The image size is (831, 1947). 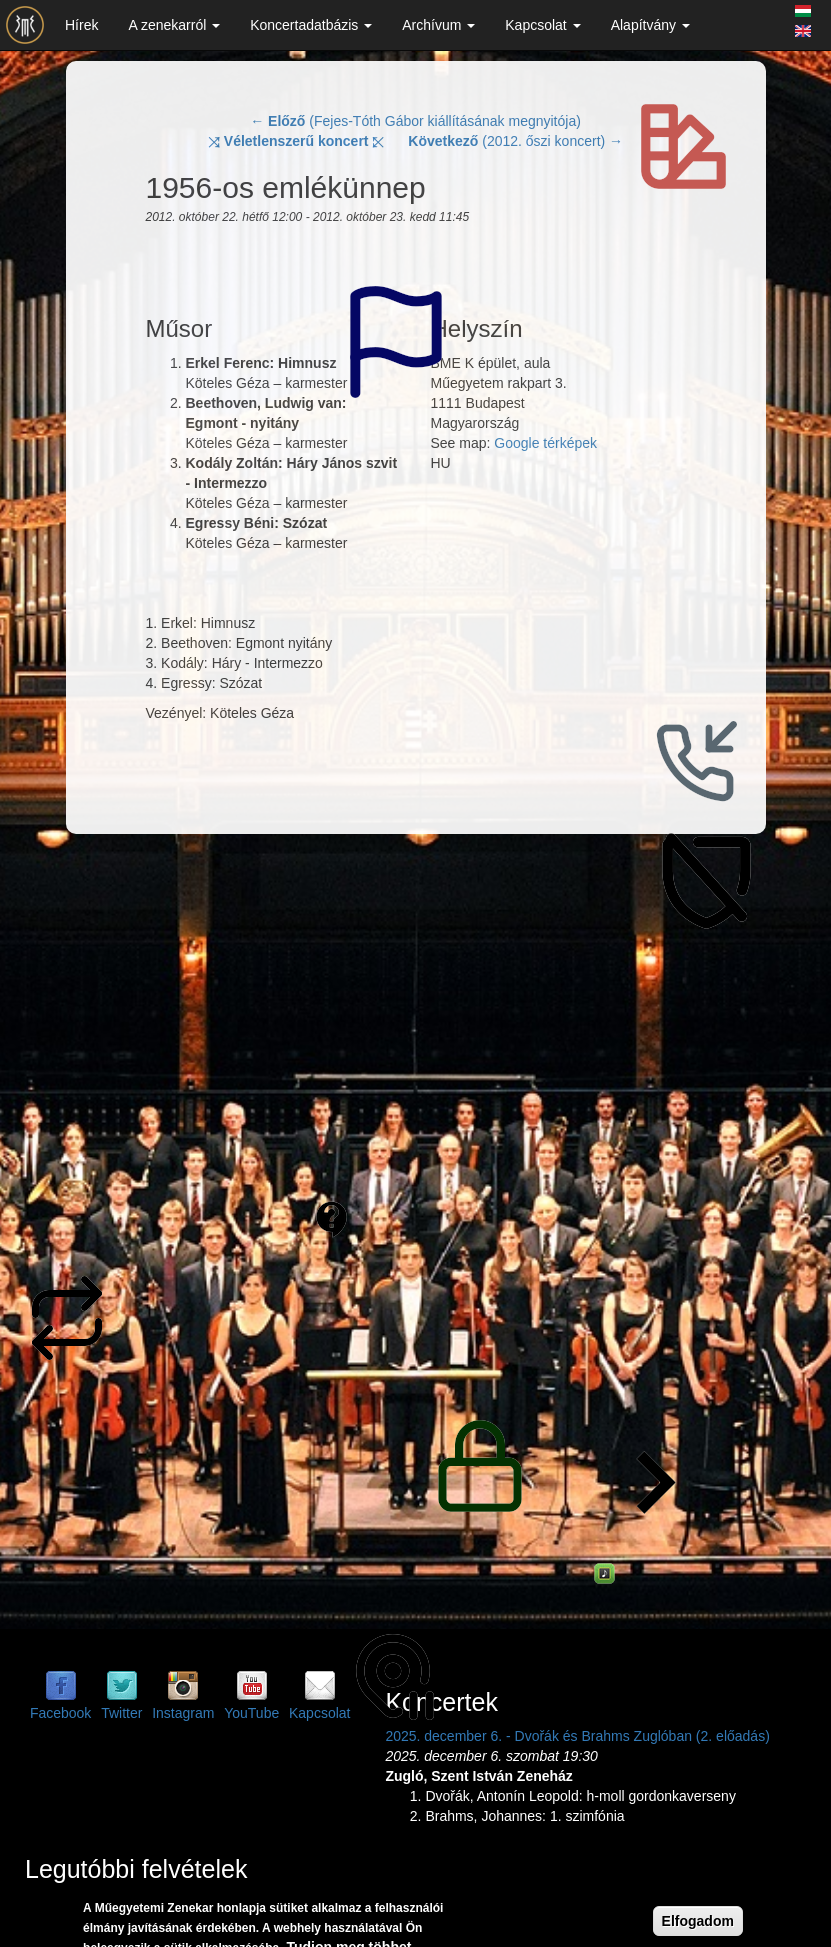 I want to click on security or protection is disabled, so click(x=706, y=877).